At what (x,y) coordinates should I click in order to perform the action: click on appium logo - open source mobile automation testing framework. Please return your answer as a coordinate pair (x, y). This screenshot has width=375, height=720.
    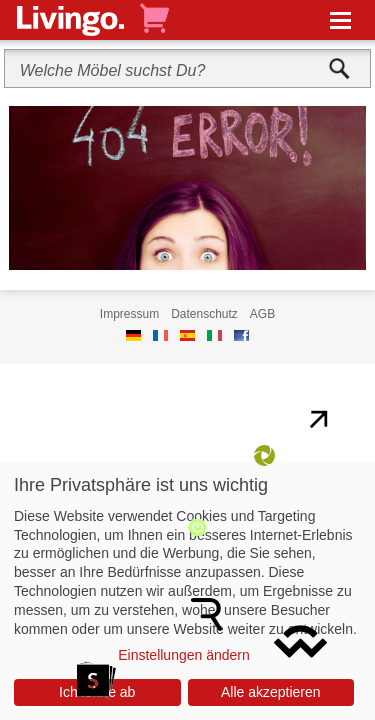
    Looking at the image, I should click on (264, 455).